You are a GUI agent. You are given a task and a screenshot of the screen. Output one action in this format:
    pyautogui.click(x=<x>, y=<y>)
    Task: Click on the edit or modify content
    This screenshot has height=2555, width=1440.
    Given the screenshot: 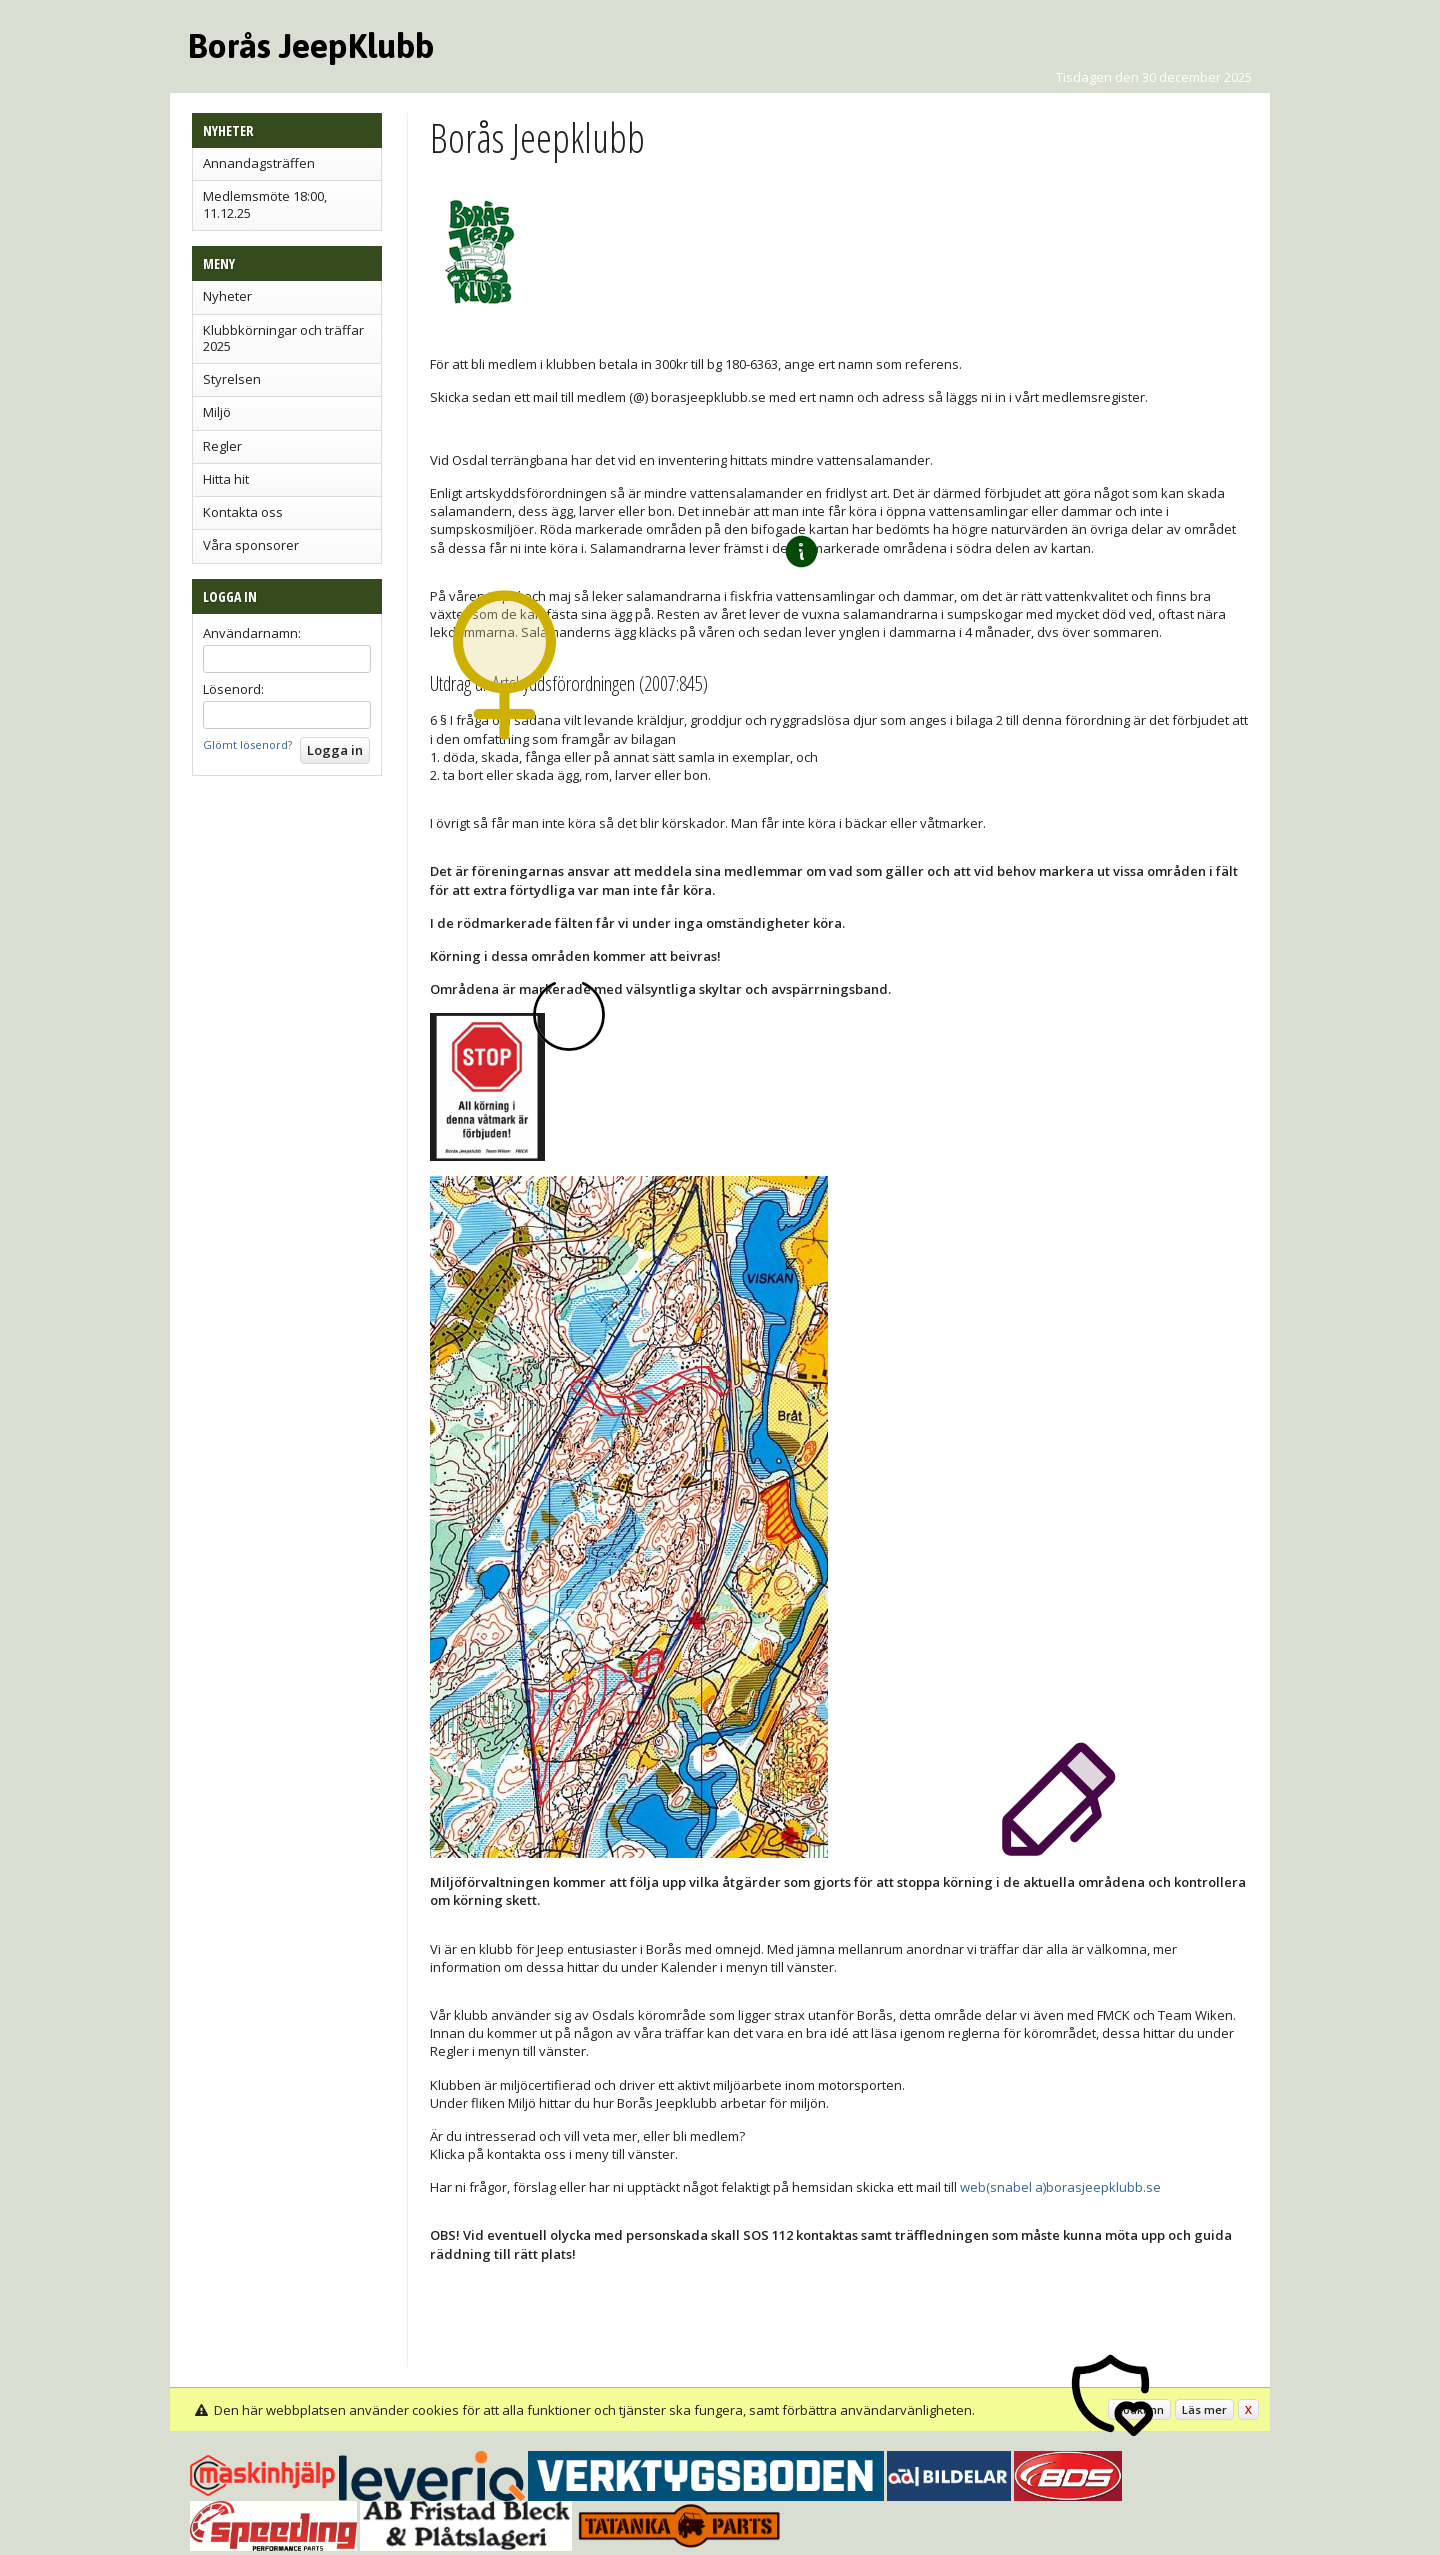 What is the action you would take?
    pyautogui.click(x=1056, y=1801)
    